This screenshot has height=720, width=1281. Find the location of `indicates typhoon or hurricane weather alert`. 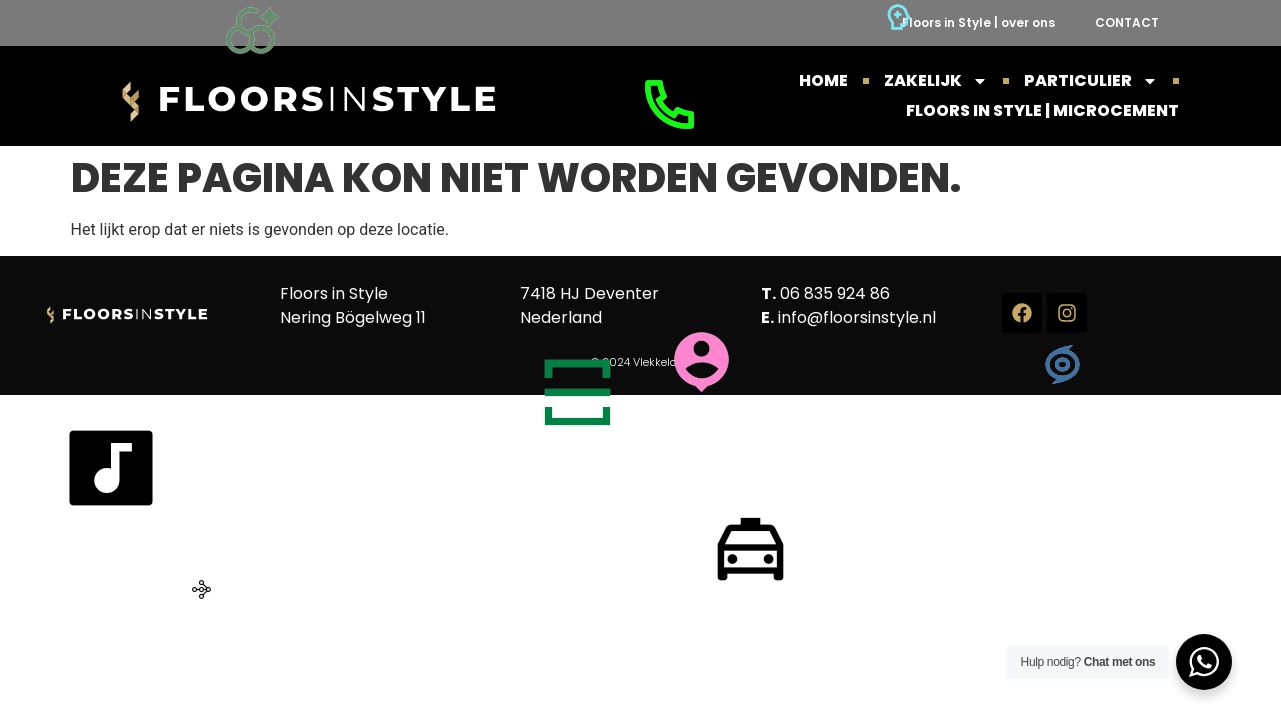

indicates typhoon or hurricane weather alert is located at coordinates (1062, 364).